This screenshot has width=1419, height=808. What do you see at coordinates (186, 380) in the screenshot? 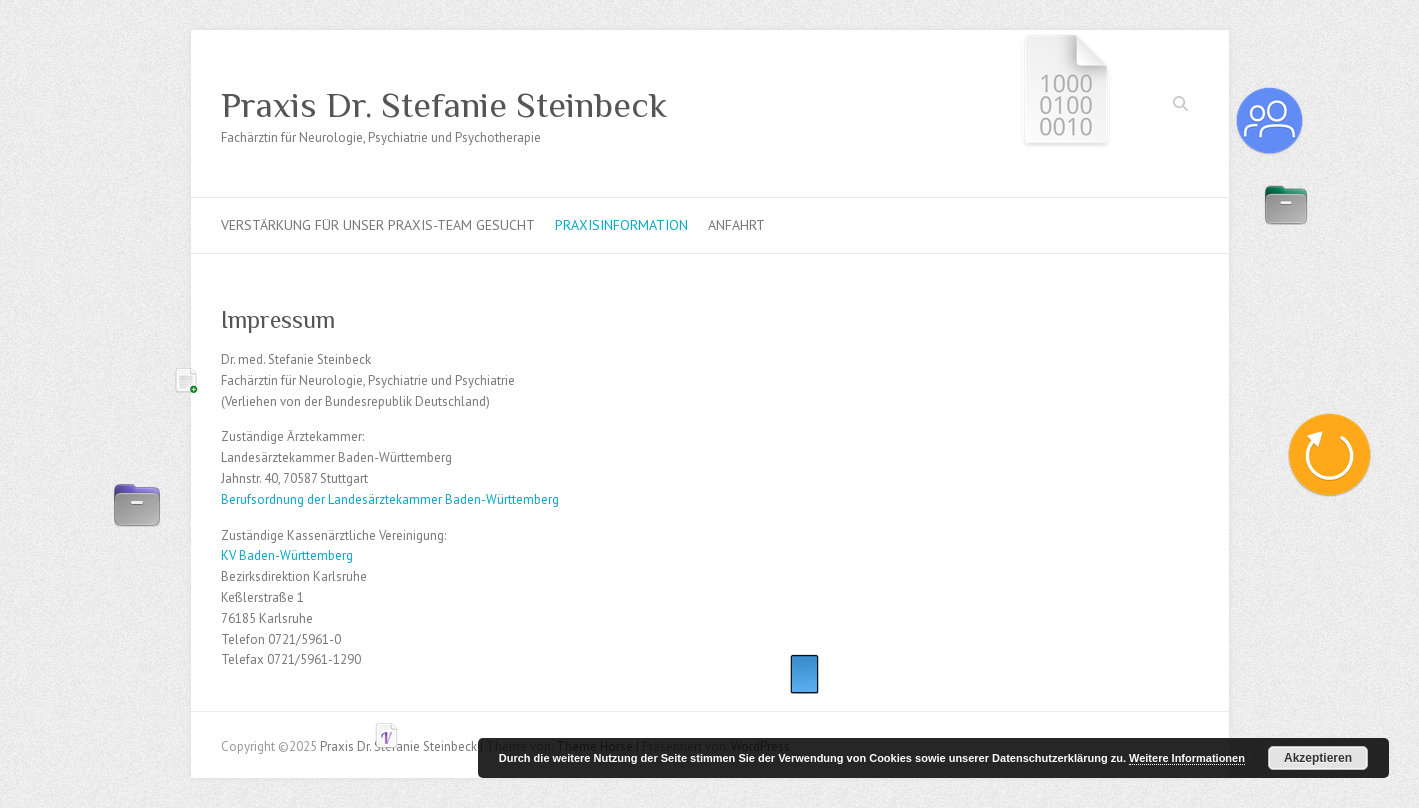
I see `create a new text document` at bounding box center [186, 380].